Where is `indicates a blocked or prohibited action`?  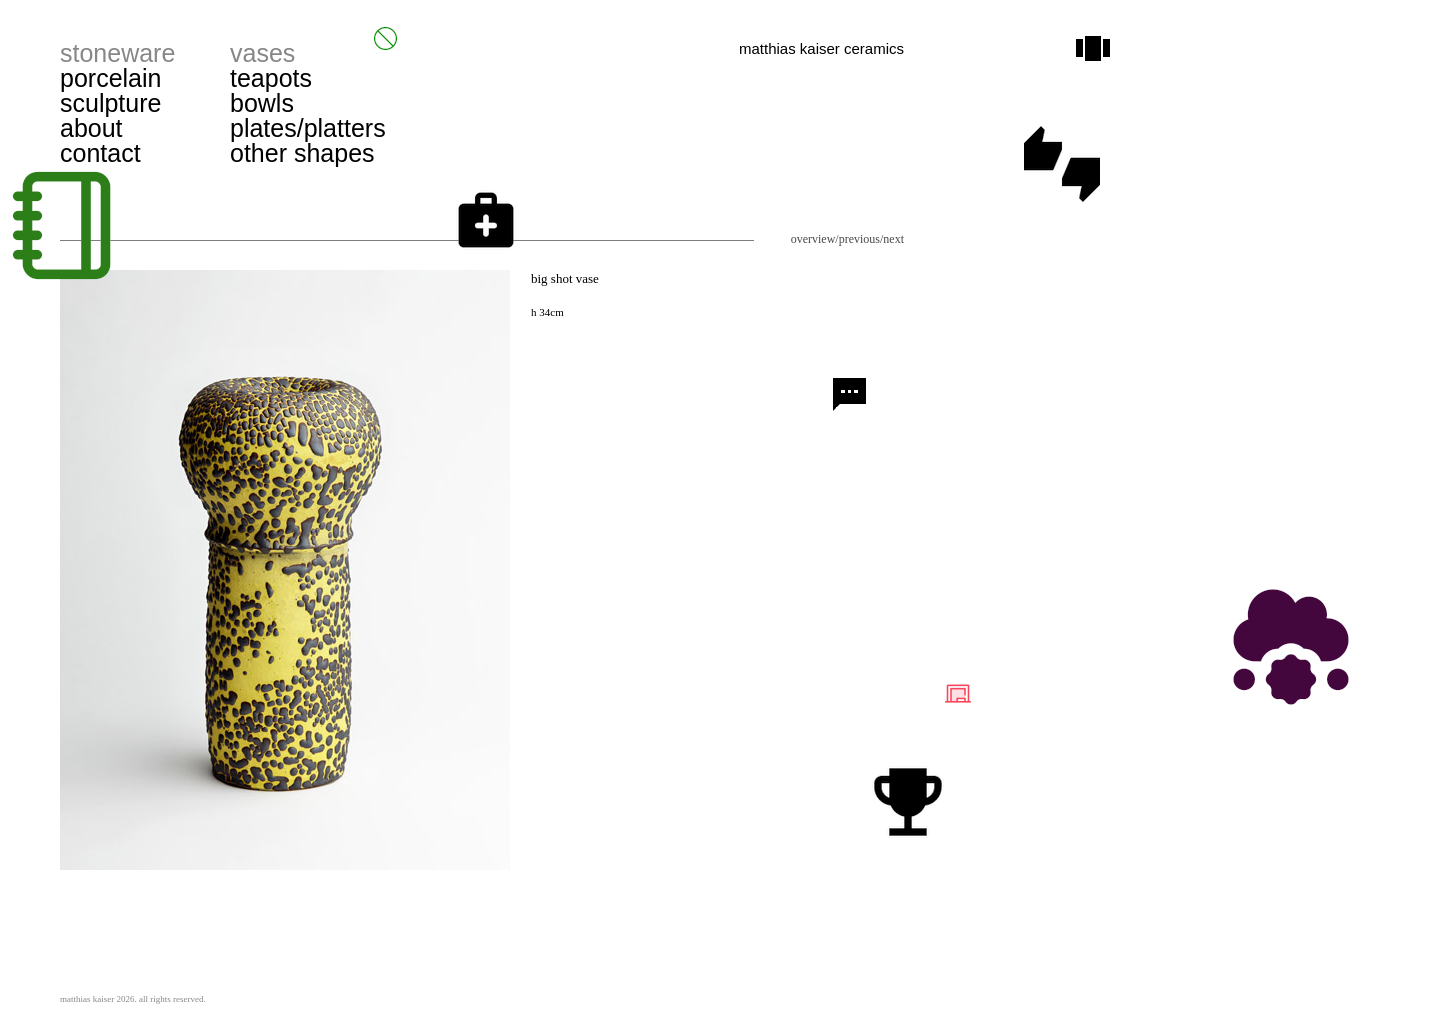 indicates a blocked or prohibited action is located at coordinates (385, 38).